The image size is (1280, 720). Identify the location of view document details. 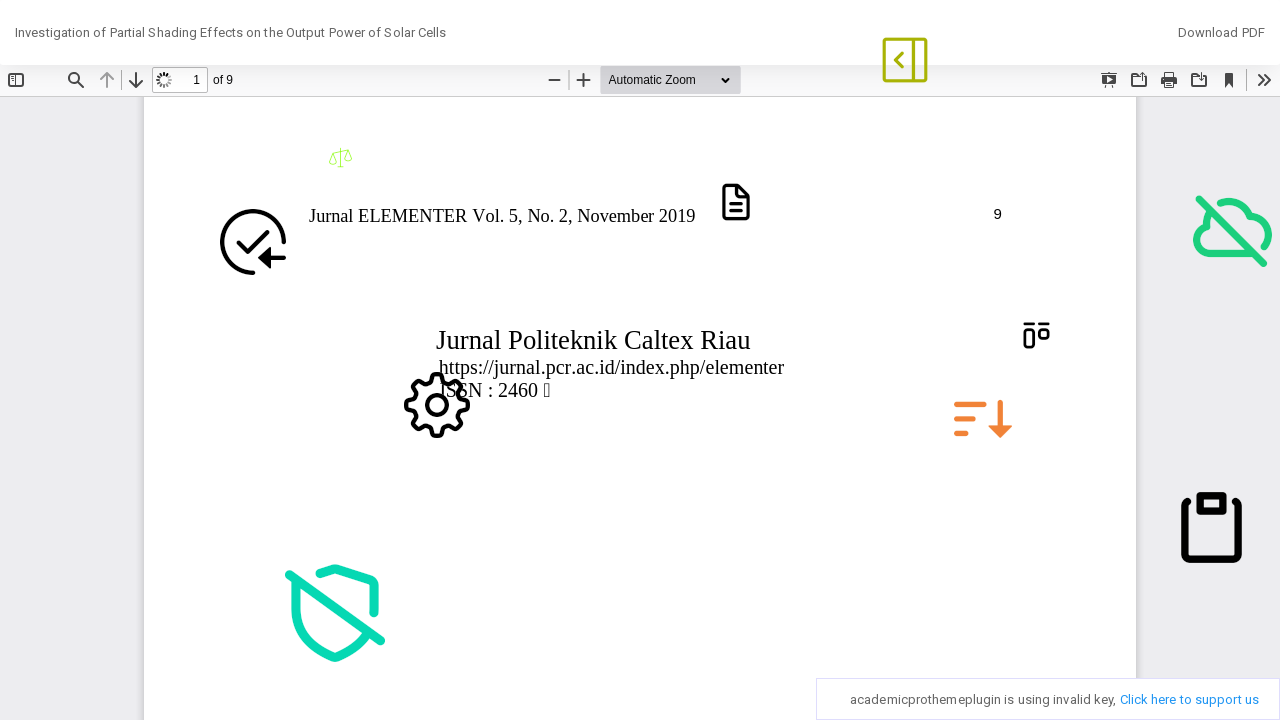
(736, 202).